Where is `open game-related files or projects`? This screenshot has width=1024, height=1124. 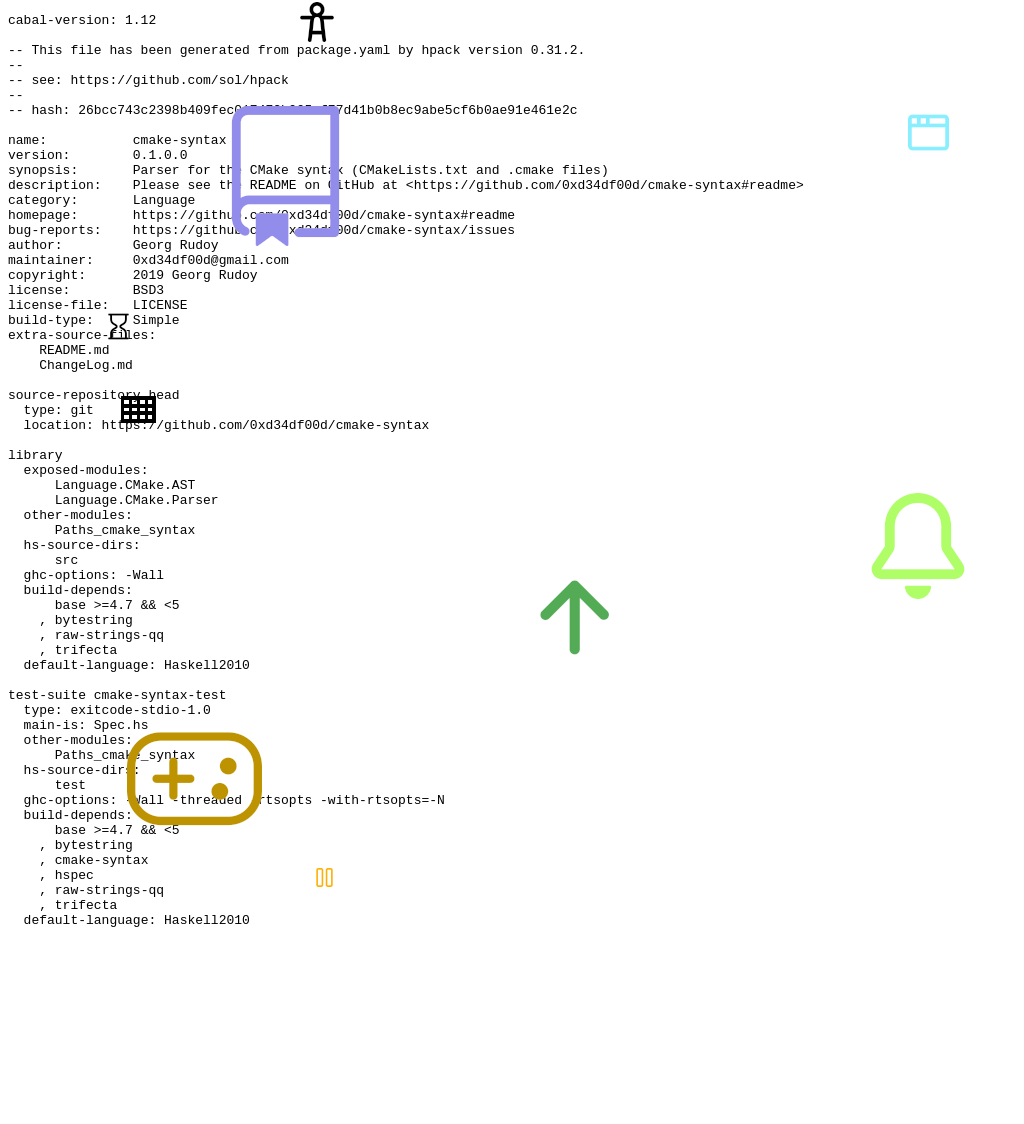 open game-related files or projects is located at coordinates (194, 774).